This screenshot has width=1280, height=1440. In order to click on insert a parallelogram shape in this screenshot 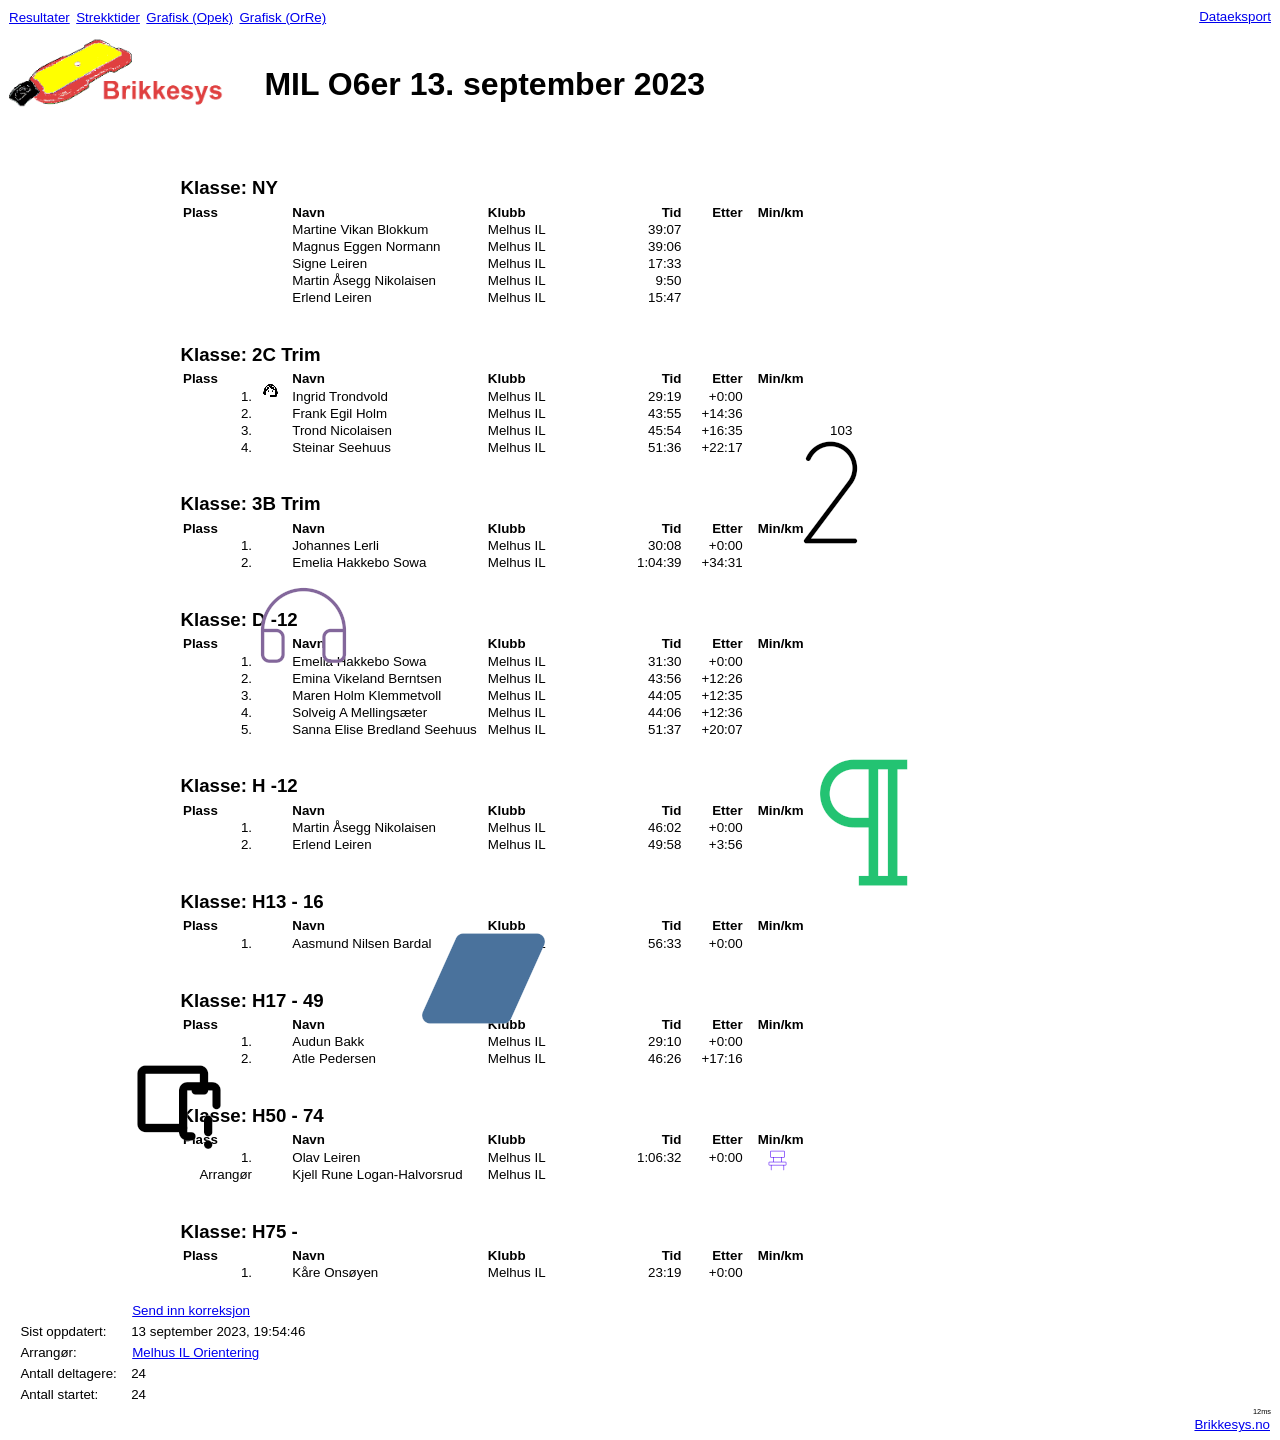, I will do `click(483, 978)`.